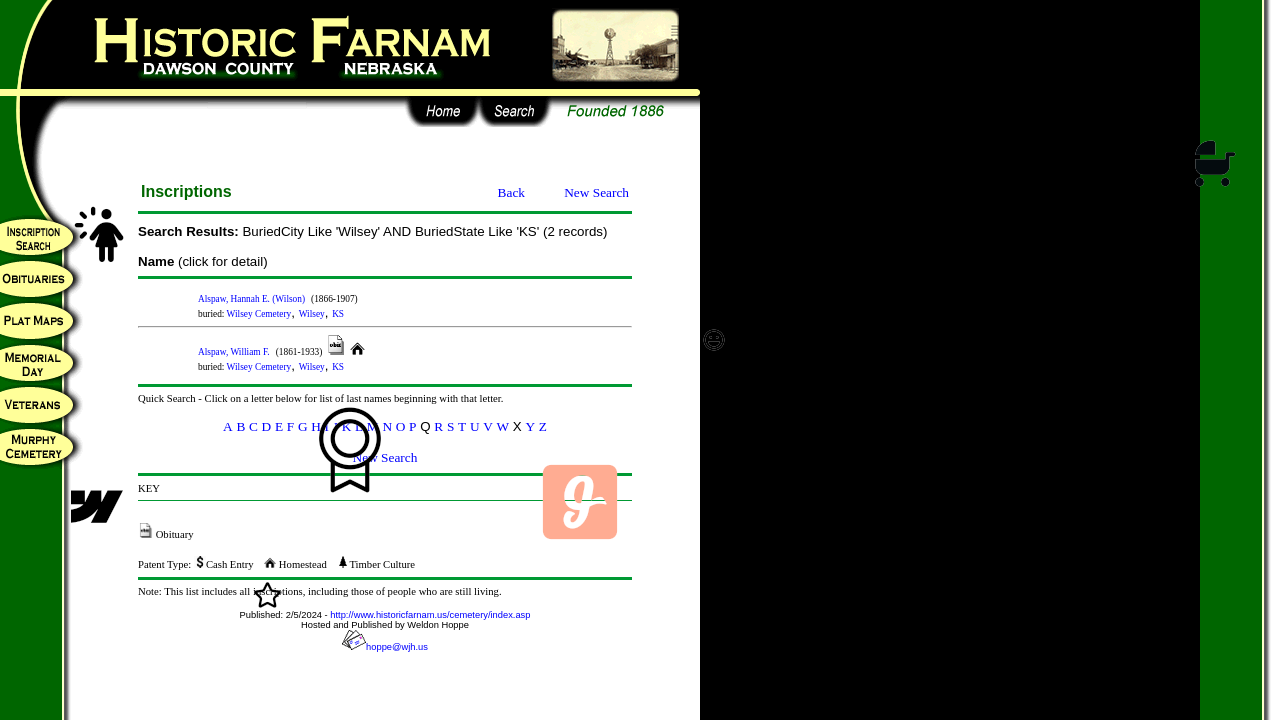 This screenshot has height=720, width=1280. What do you see at coordinates (103, 235) in the screenshot?
I see `report an incident or emergency involving a person` at bounding box center [103, 235].